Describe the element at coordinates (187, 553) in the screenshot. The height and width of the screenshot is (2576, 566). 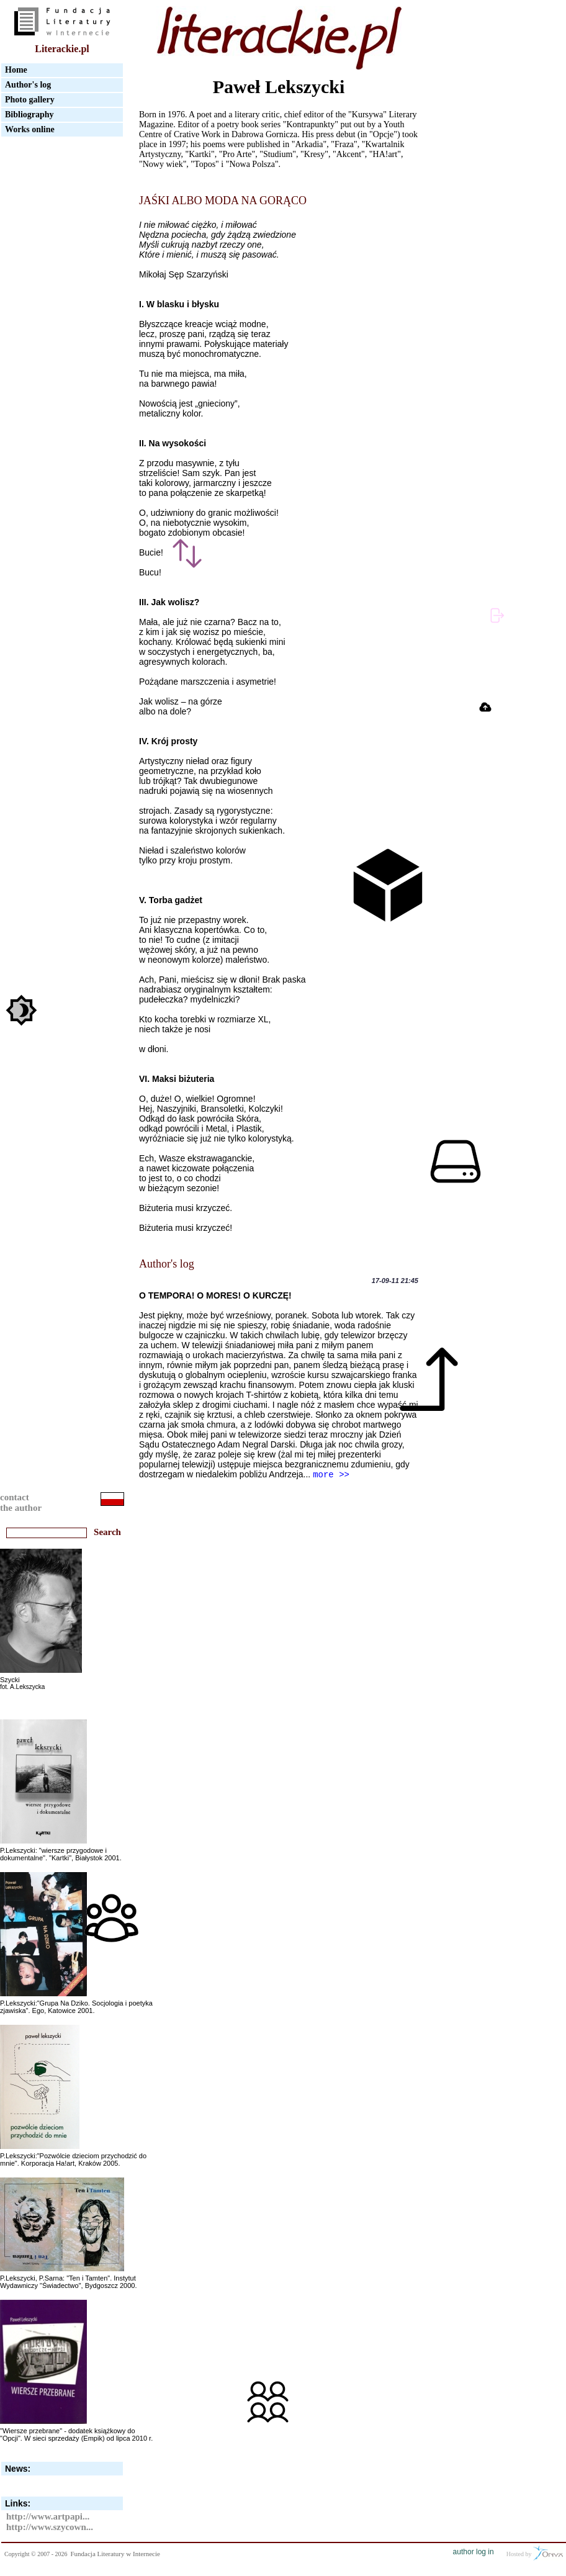
I see `sort items in ascending or descending order` at that location.